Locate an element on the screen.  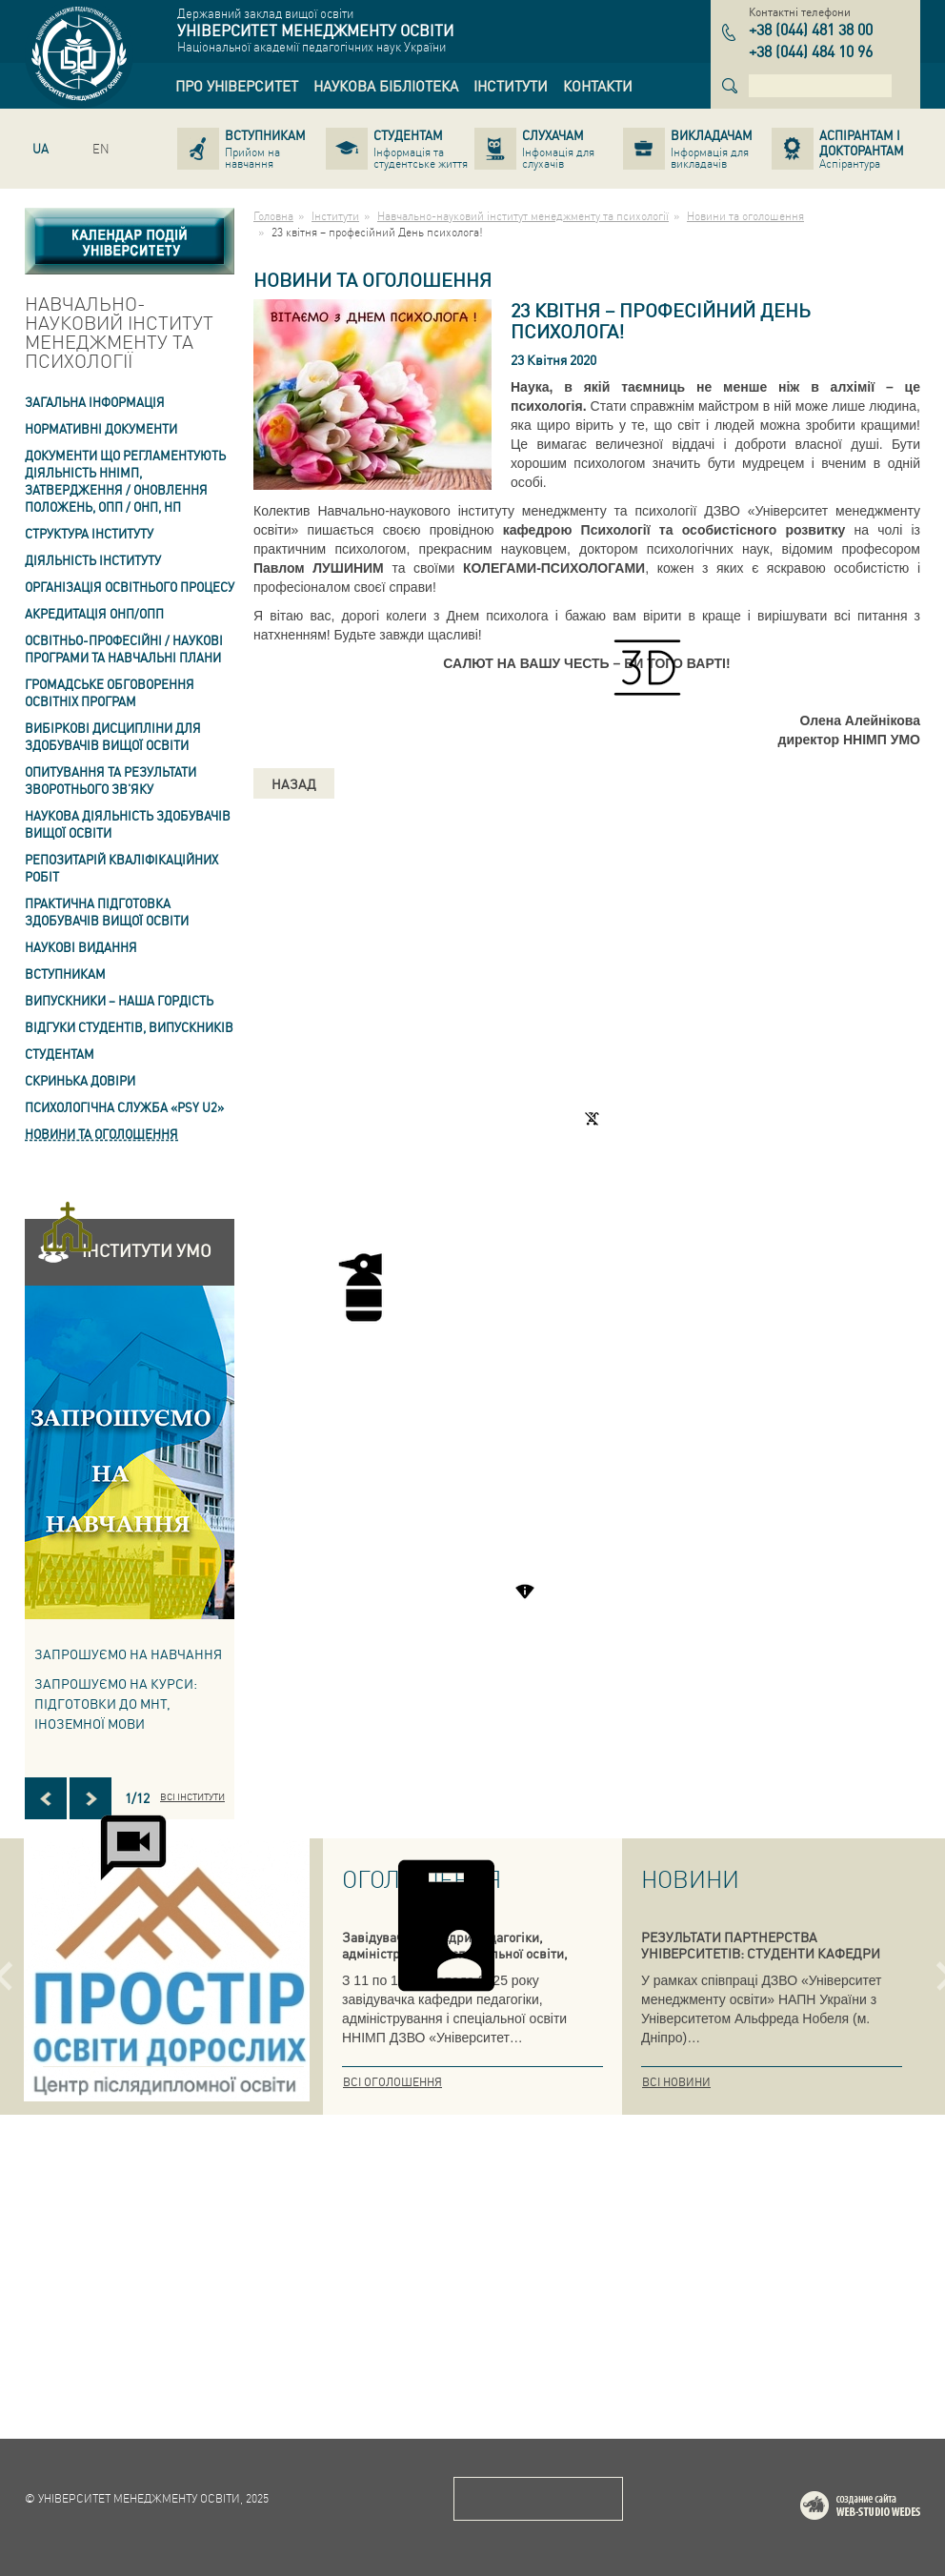
locate fire safety equipment is located at coordinates (364, 1286).